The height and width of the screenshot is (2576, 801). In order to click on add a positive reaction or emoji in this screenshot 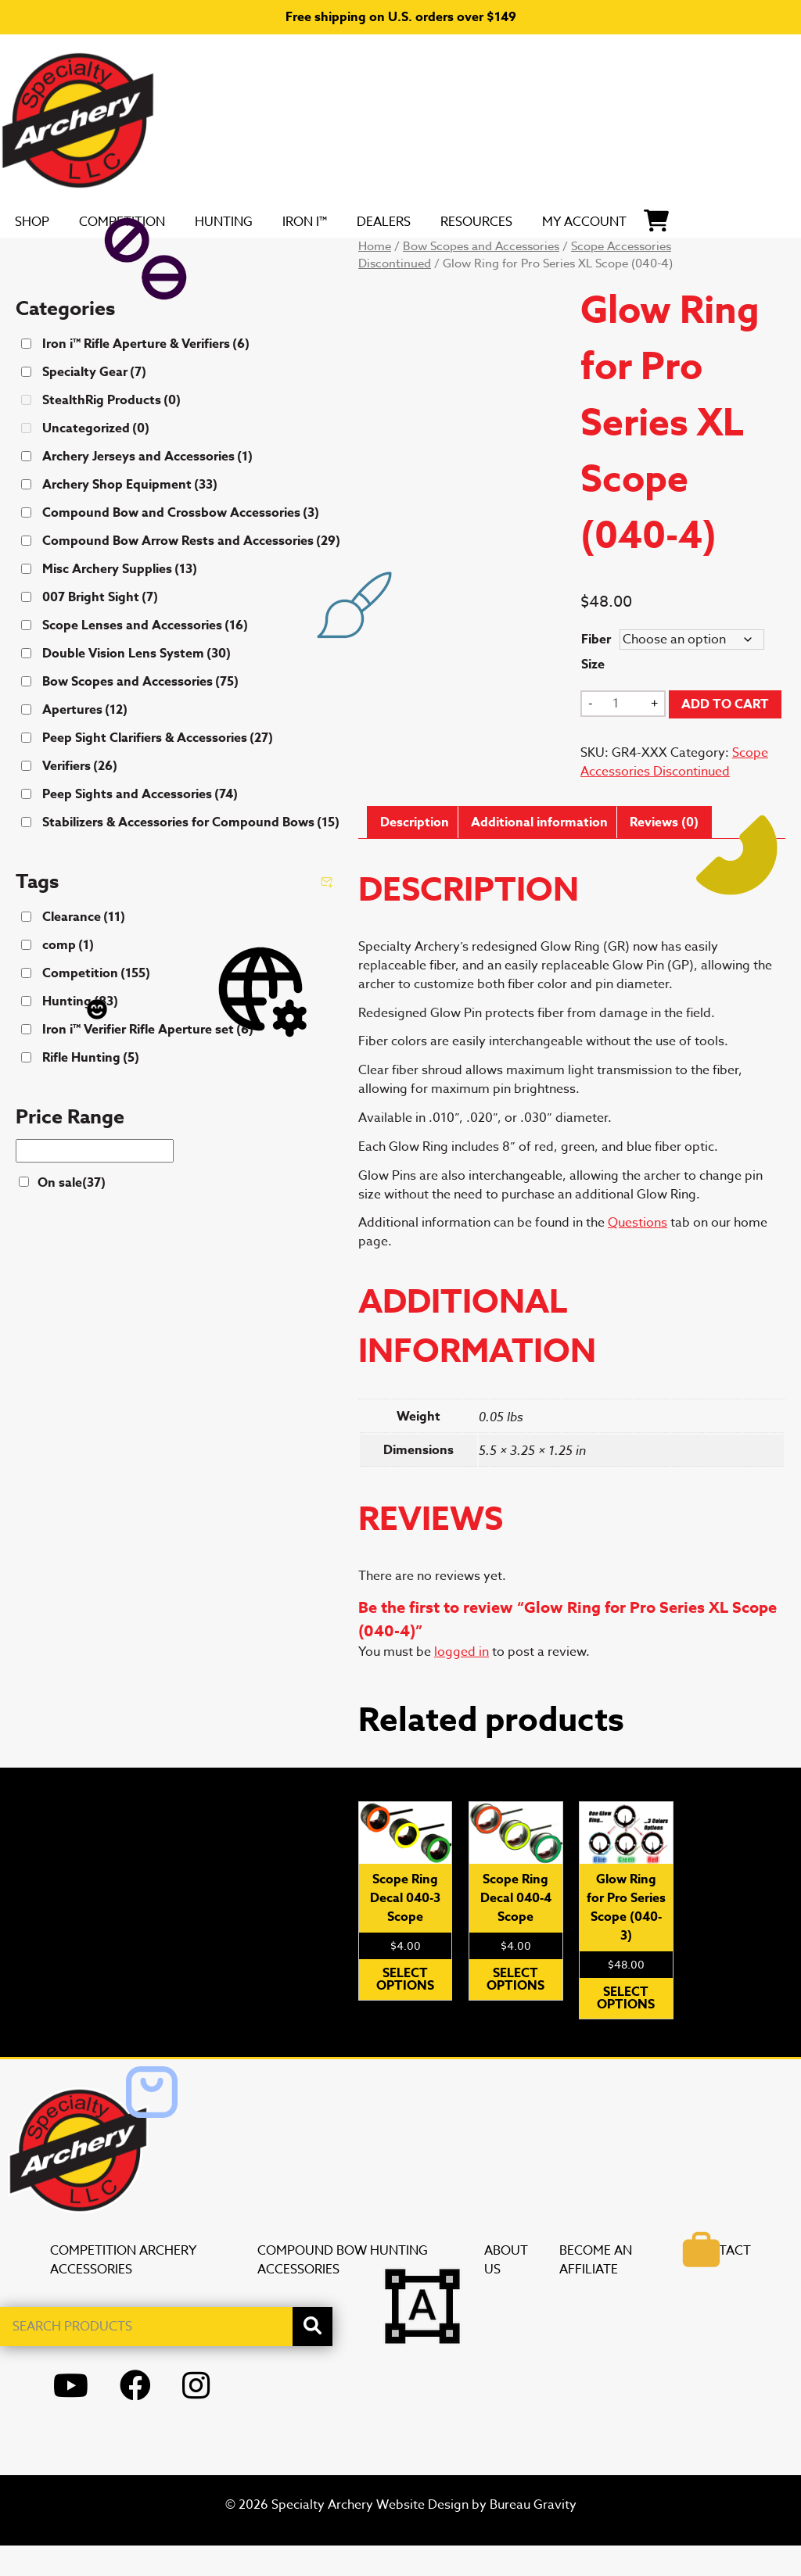, I will do `click(97, 1009)`.